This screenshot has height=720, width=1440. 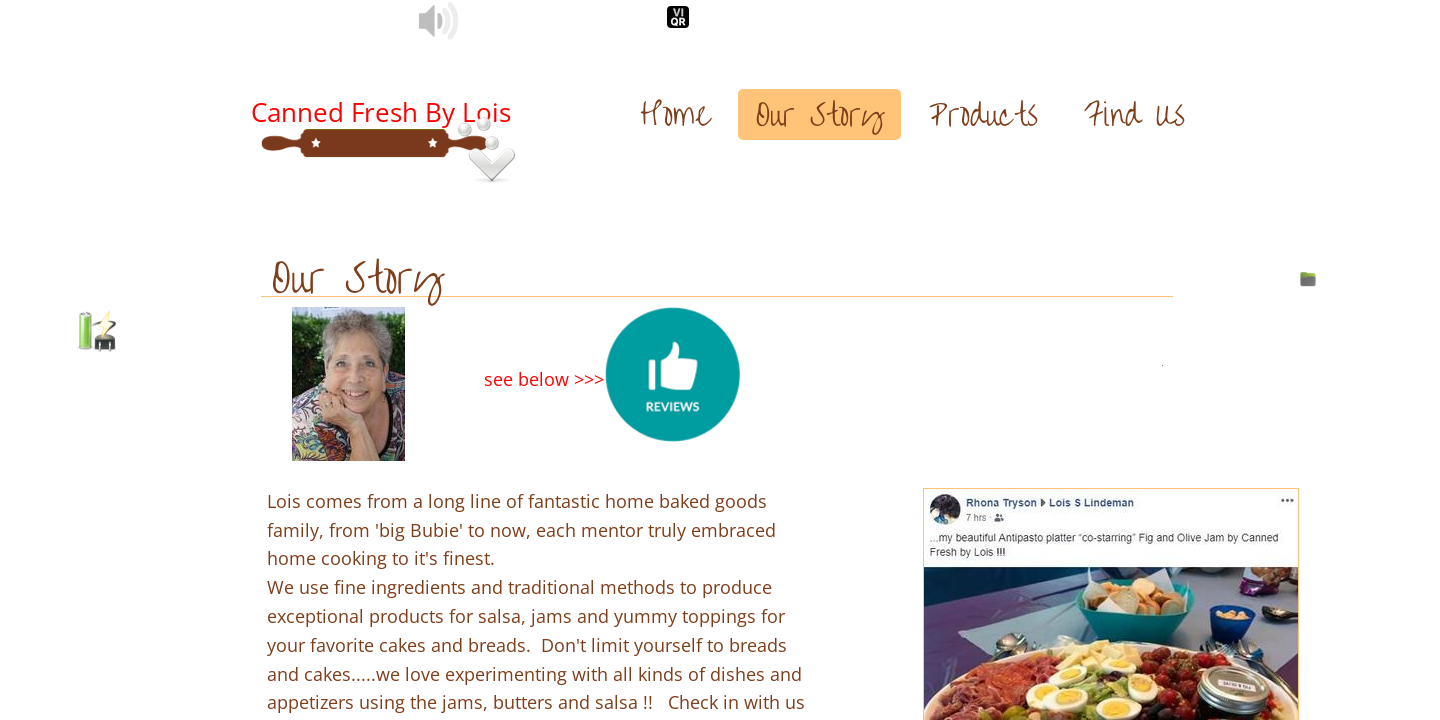 What do you see at coordinates (95, 330) in the screenshot?
I see `indicates battery is fully charged and connected to power` at bounding box center [95, 330].